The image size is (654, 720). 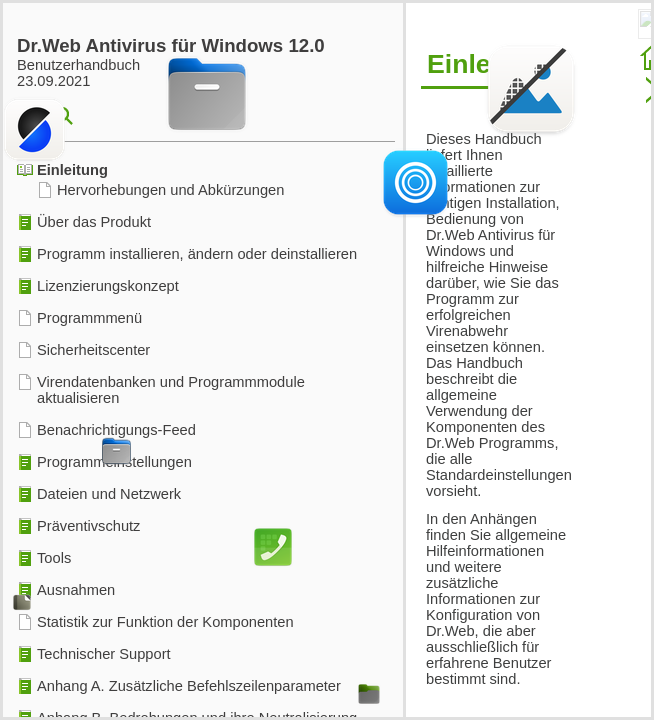 What do you see at coordinates (369, 694) in the screenshot?
I see `drop file here to move into folder` at bounding box center [369, 694].